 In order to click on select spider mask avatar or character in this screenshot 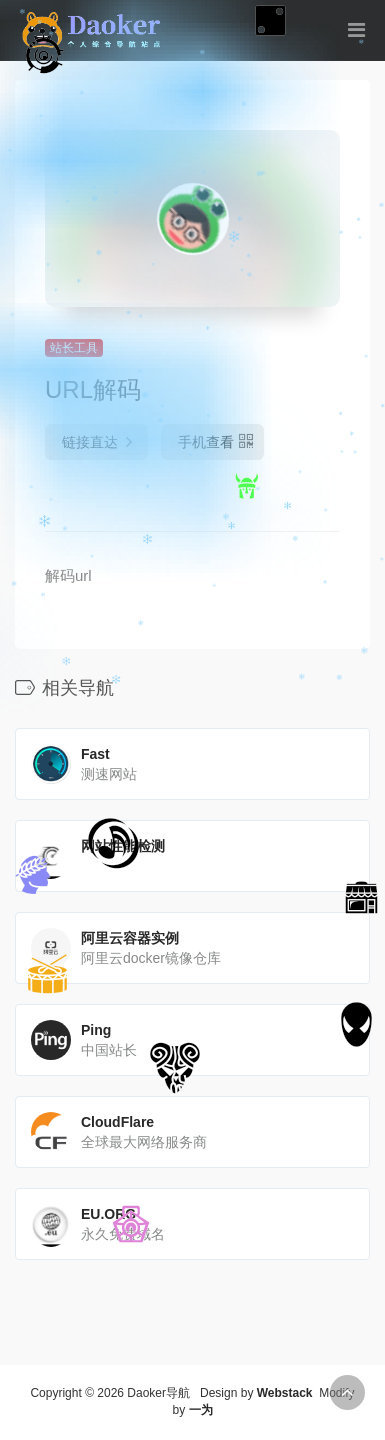, I will do `click(356, 1024)`.